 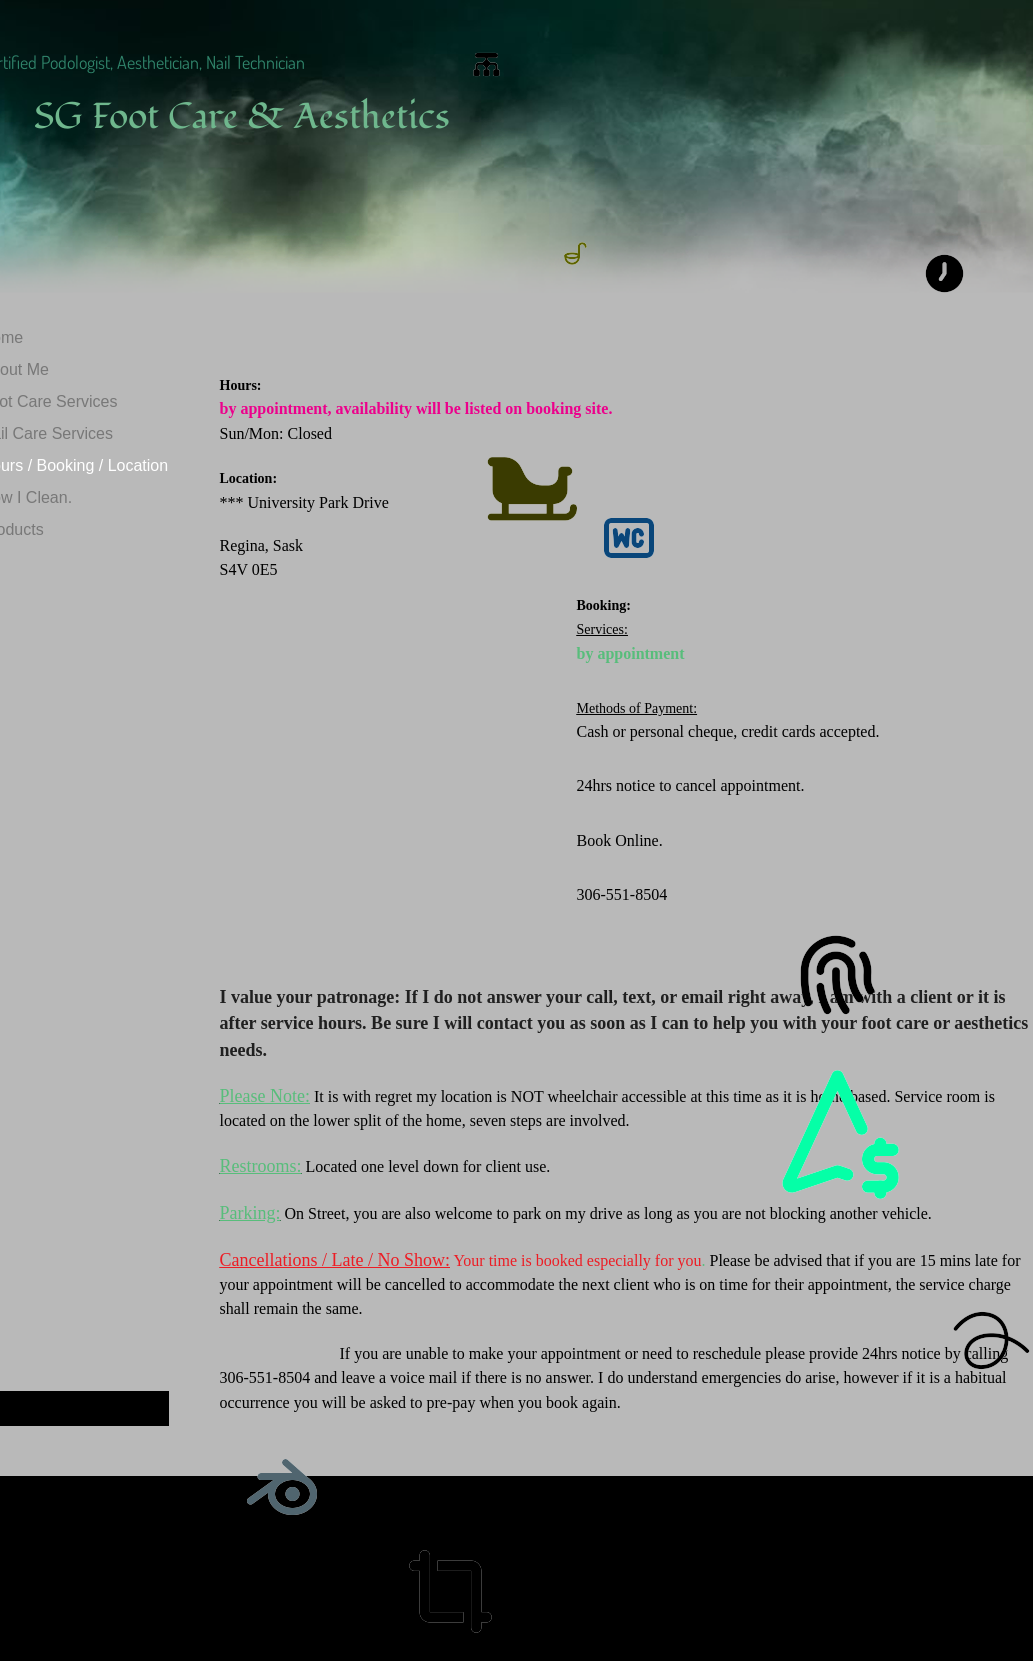 What do you see at coordinates (836, 975) in the screenshot?
I see `enable biometric authentication` at bounding box center [836, 975].